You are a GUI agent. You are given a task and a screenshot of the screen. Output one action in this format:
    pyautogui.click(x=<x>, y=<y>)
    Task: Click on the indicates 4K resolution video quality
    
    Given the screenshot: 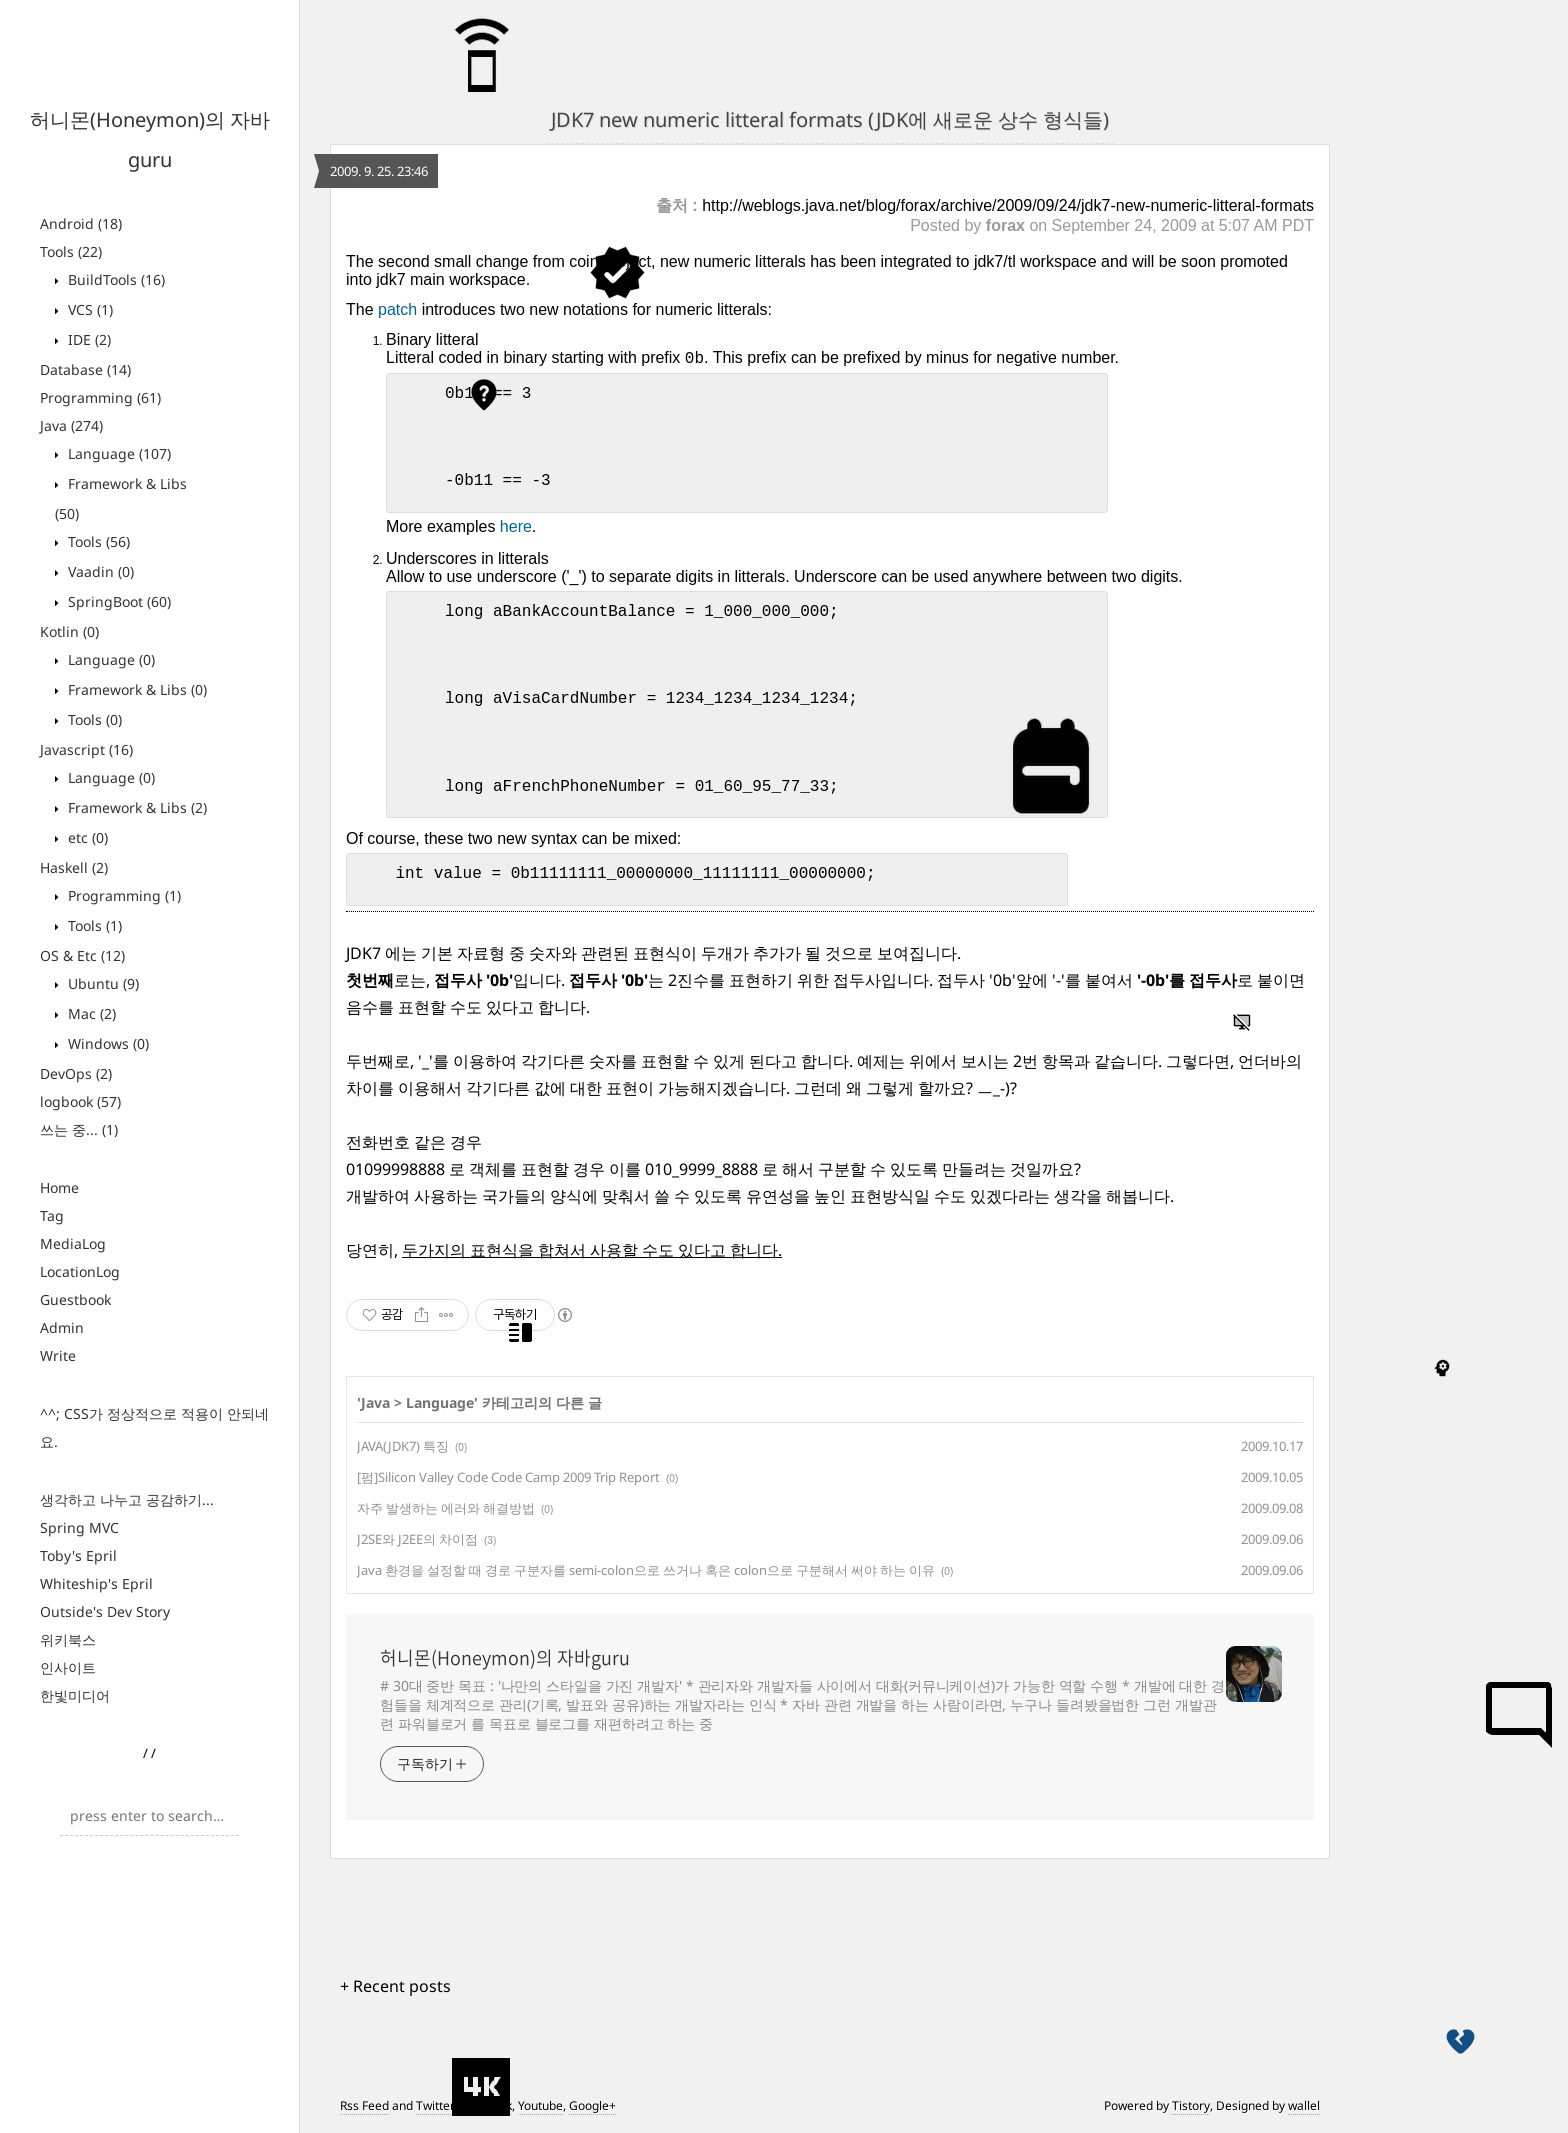 What is the action you would take?
    pyautogui.click(x=481, y=2087)
    